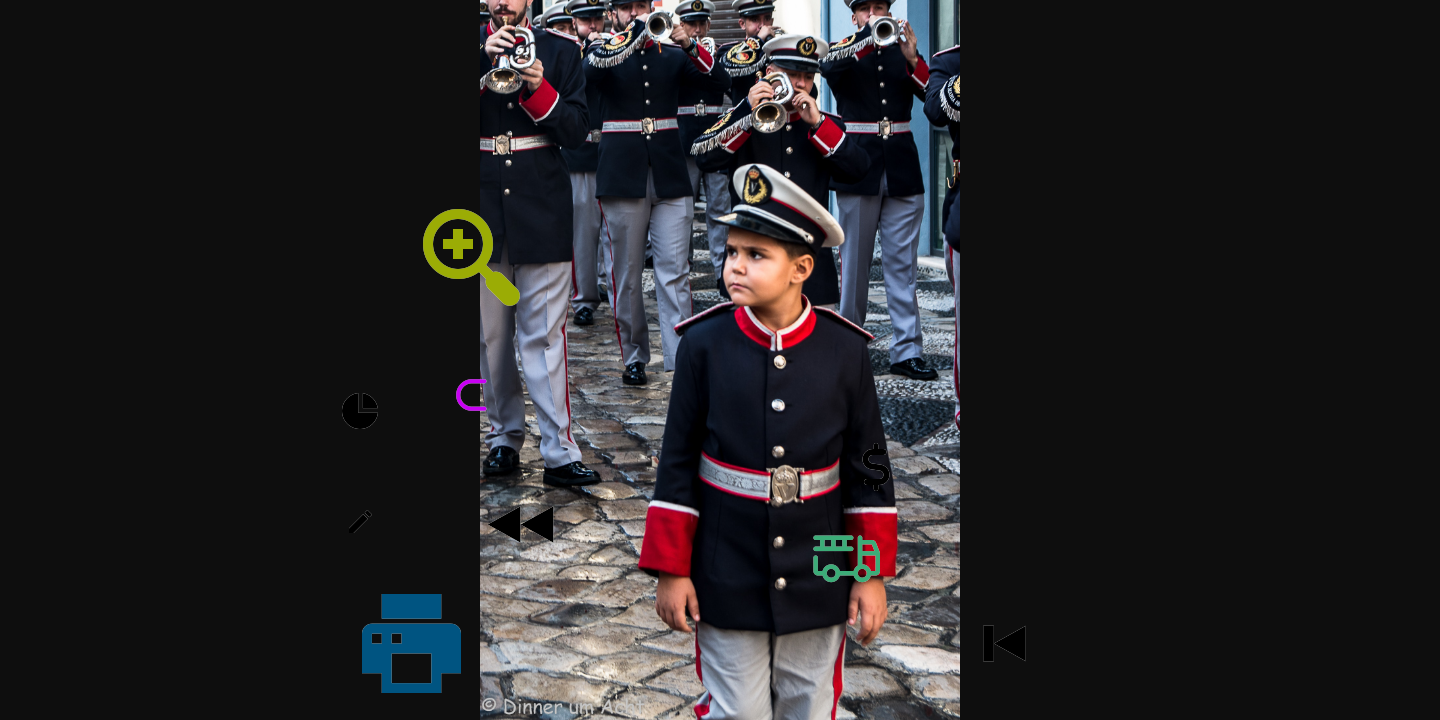 The width and height of the screenshot is (1440, 720). Describe the element at coordinates (520, 524) in the screenshot. I see `skip to previous track` at that location.